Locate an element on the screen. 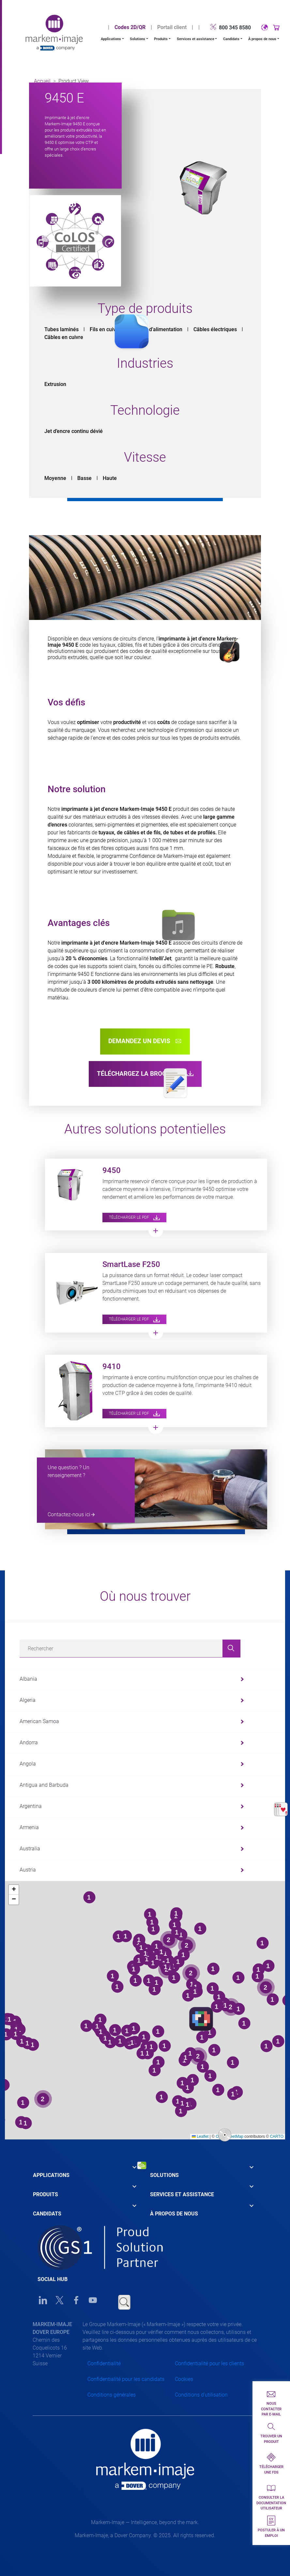 The height and width of the screenshot is (2576, 290). open your music folder is located at coordinates (178, 925).